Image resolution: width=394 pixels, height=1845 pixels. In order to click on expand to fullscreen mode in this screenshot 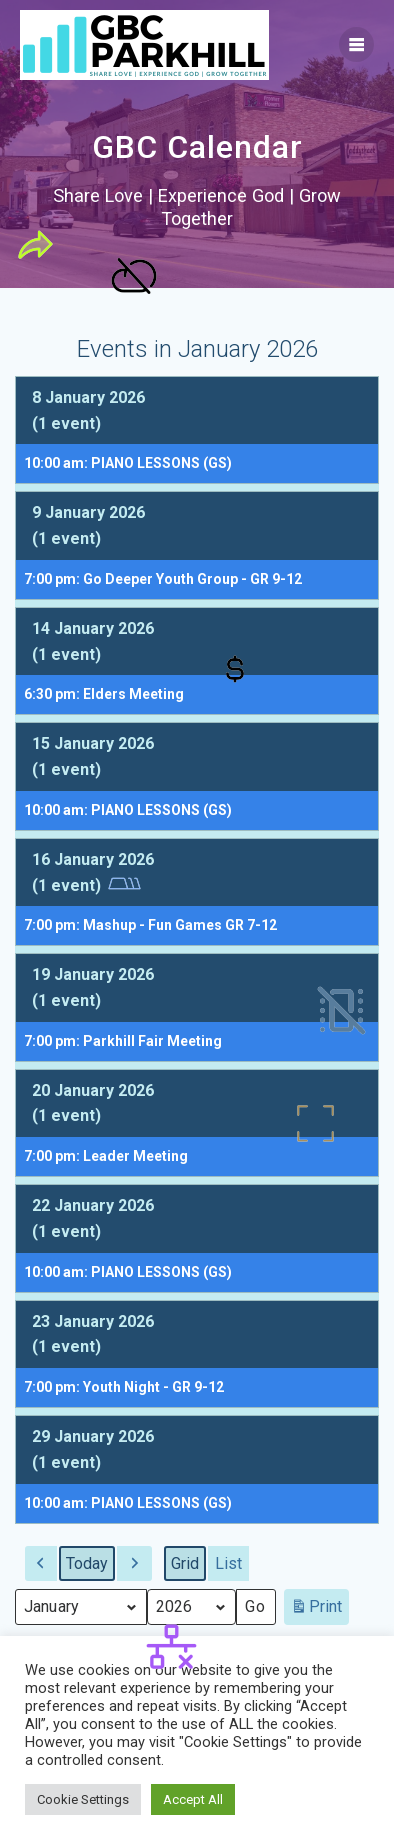, I will do `click(315, 1123)`.